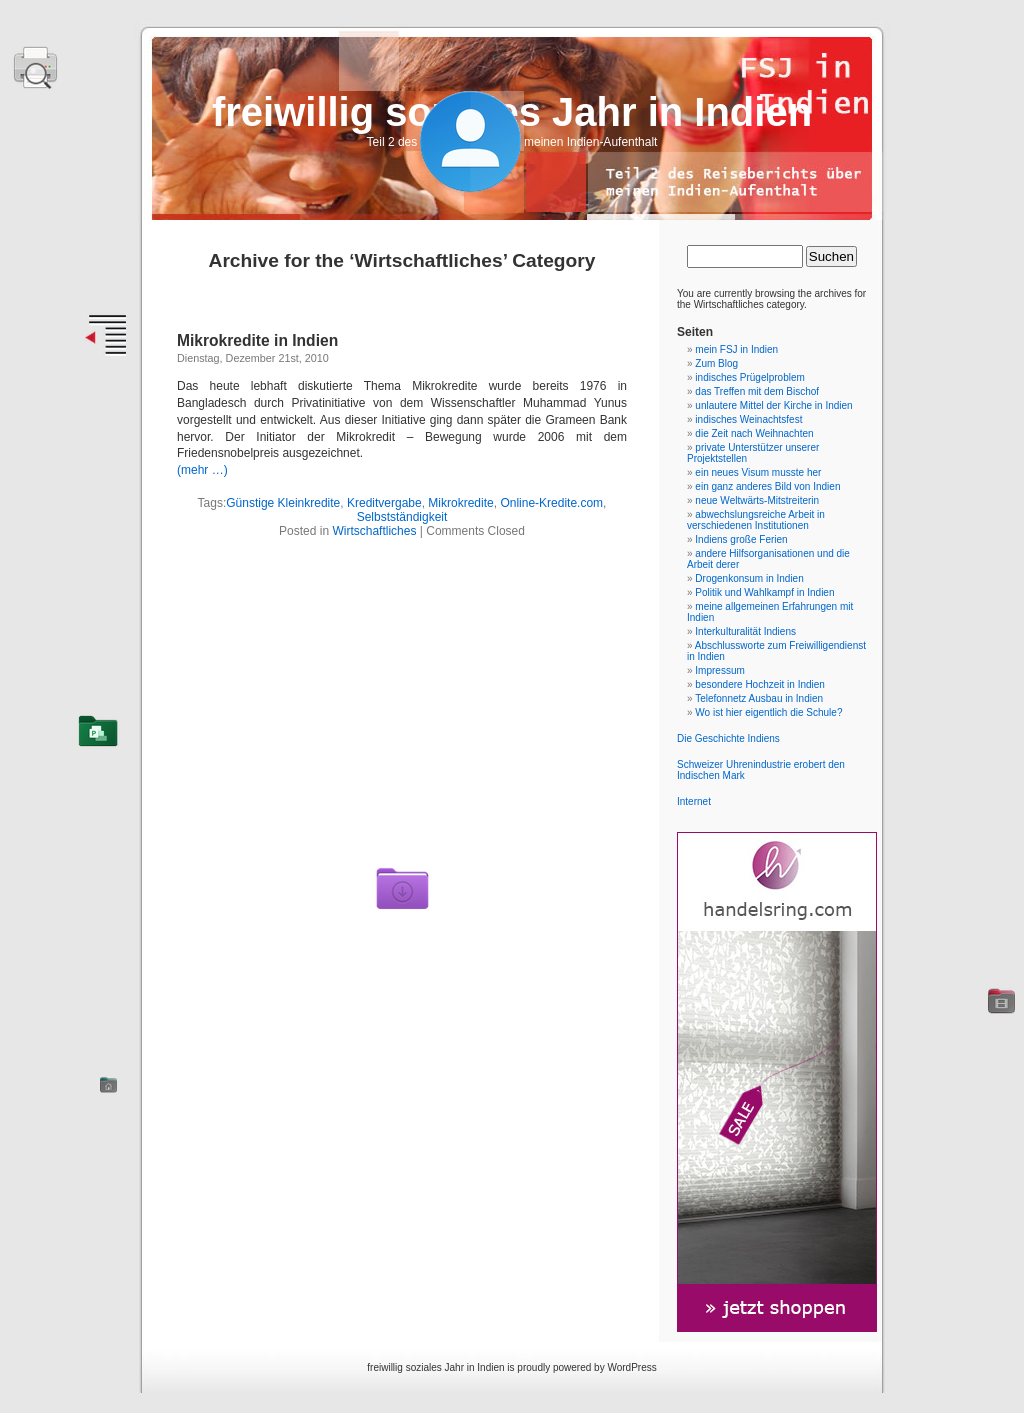 The width and height of the screenshot is (1024, 1413). Describe the element at coordinates (98, 732) in the screenshot. I see `open folder containing microsoft project files` at that location.